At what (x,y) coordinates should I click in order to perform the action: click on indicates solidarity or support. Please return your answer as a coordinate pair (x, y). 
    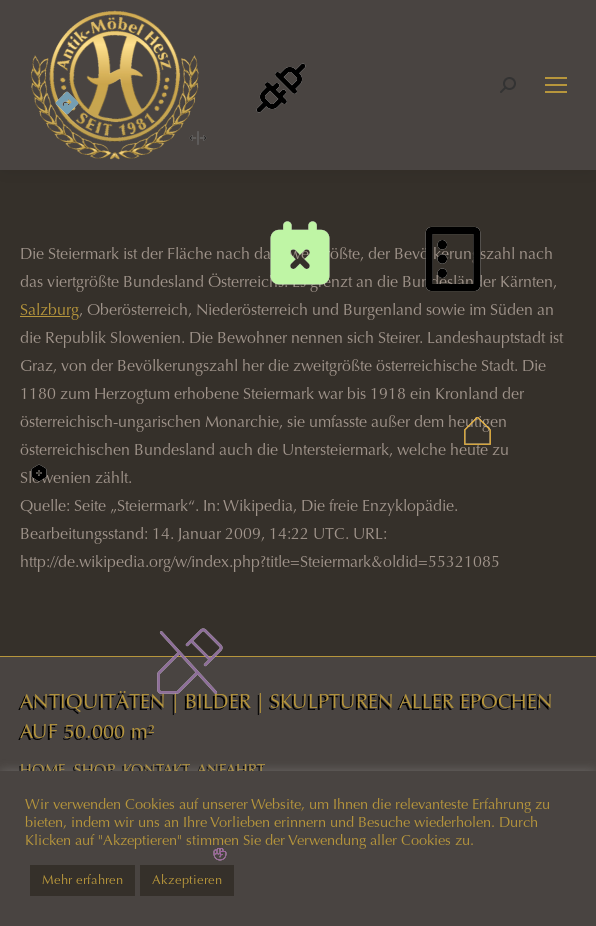
    Looking at the image, I should click on (220, 854).